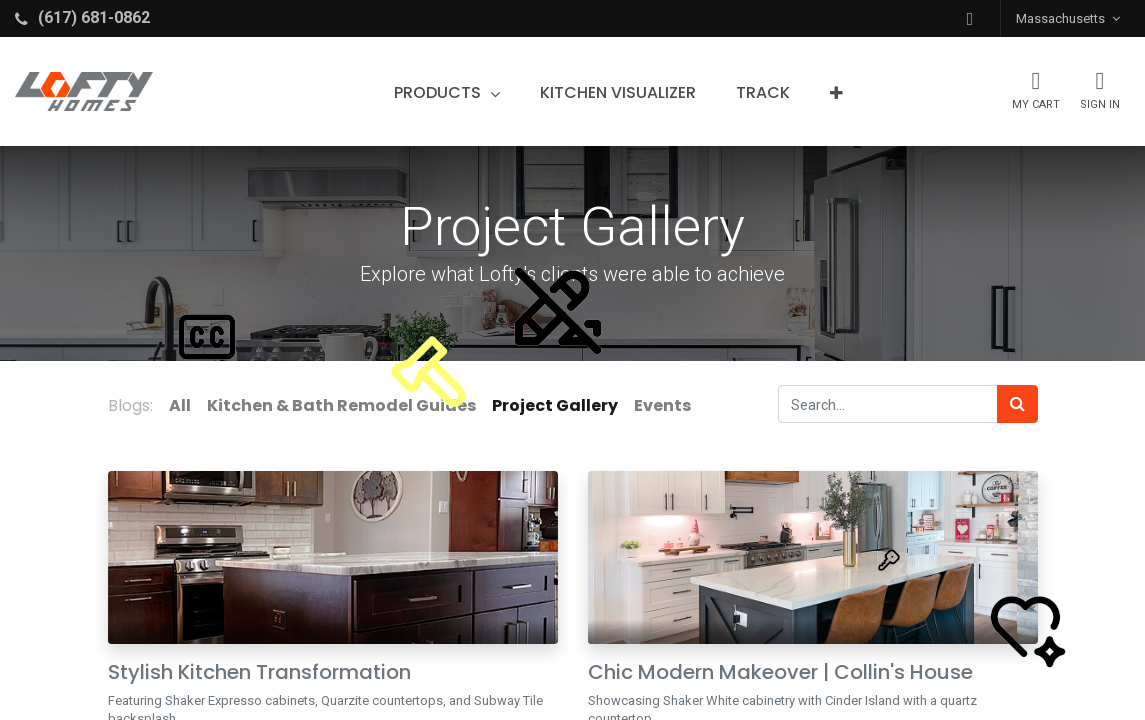  Describe the element at coordinates (207, 337) in the screenshot. I see `enable closed captions` at that location.